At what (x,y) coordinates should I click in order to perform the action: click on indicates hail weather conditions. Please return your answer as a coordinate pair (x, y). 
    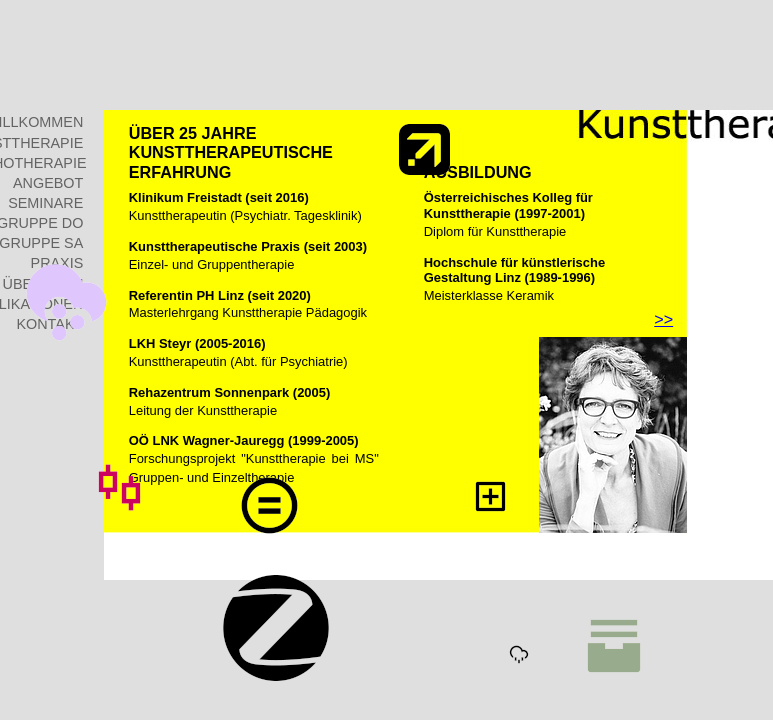
    Looking at the image, I should click on (66, 300).